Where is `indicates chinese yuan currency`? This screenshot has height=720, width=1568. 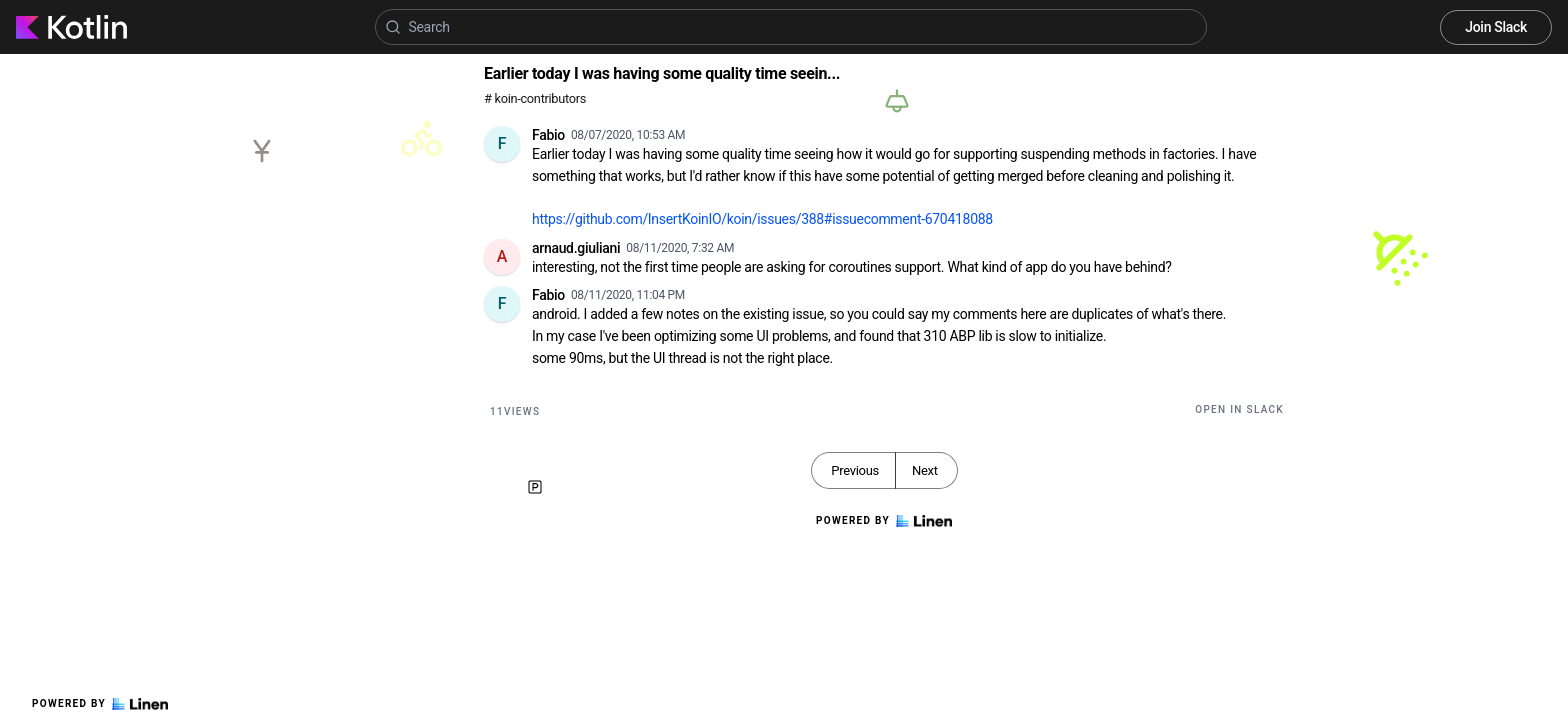 indicates chinese yuan currency is located at coordinates (262, 151).